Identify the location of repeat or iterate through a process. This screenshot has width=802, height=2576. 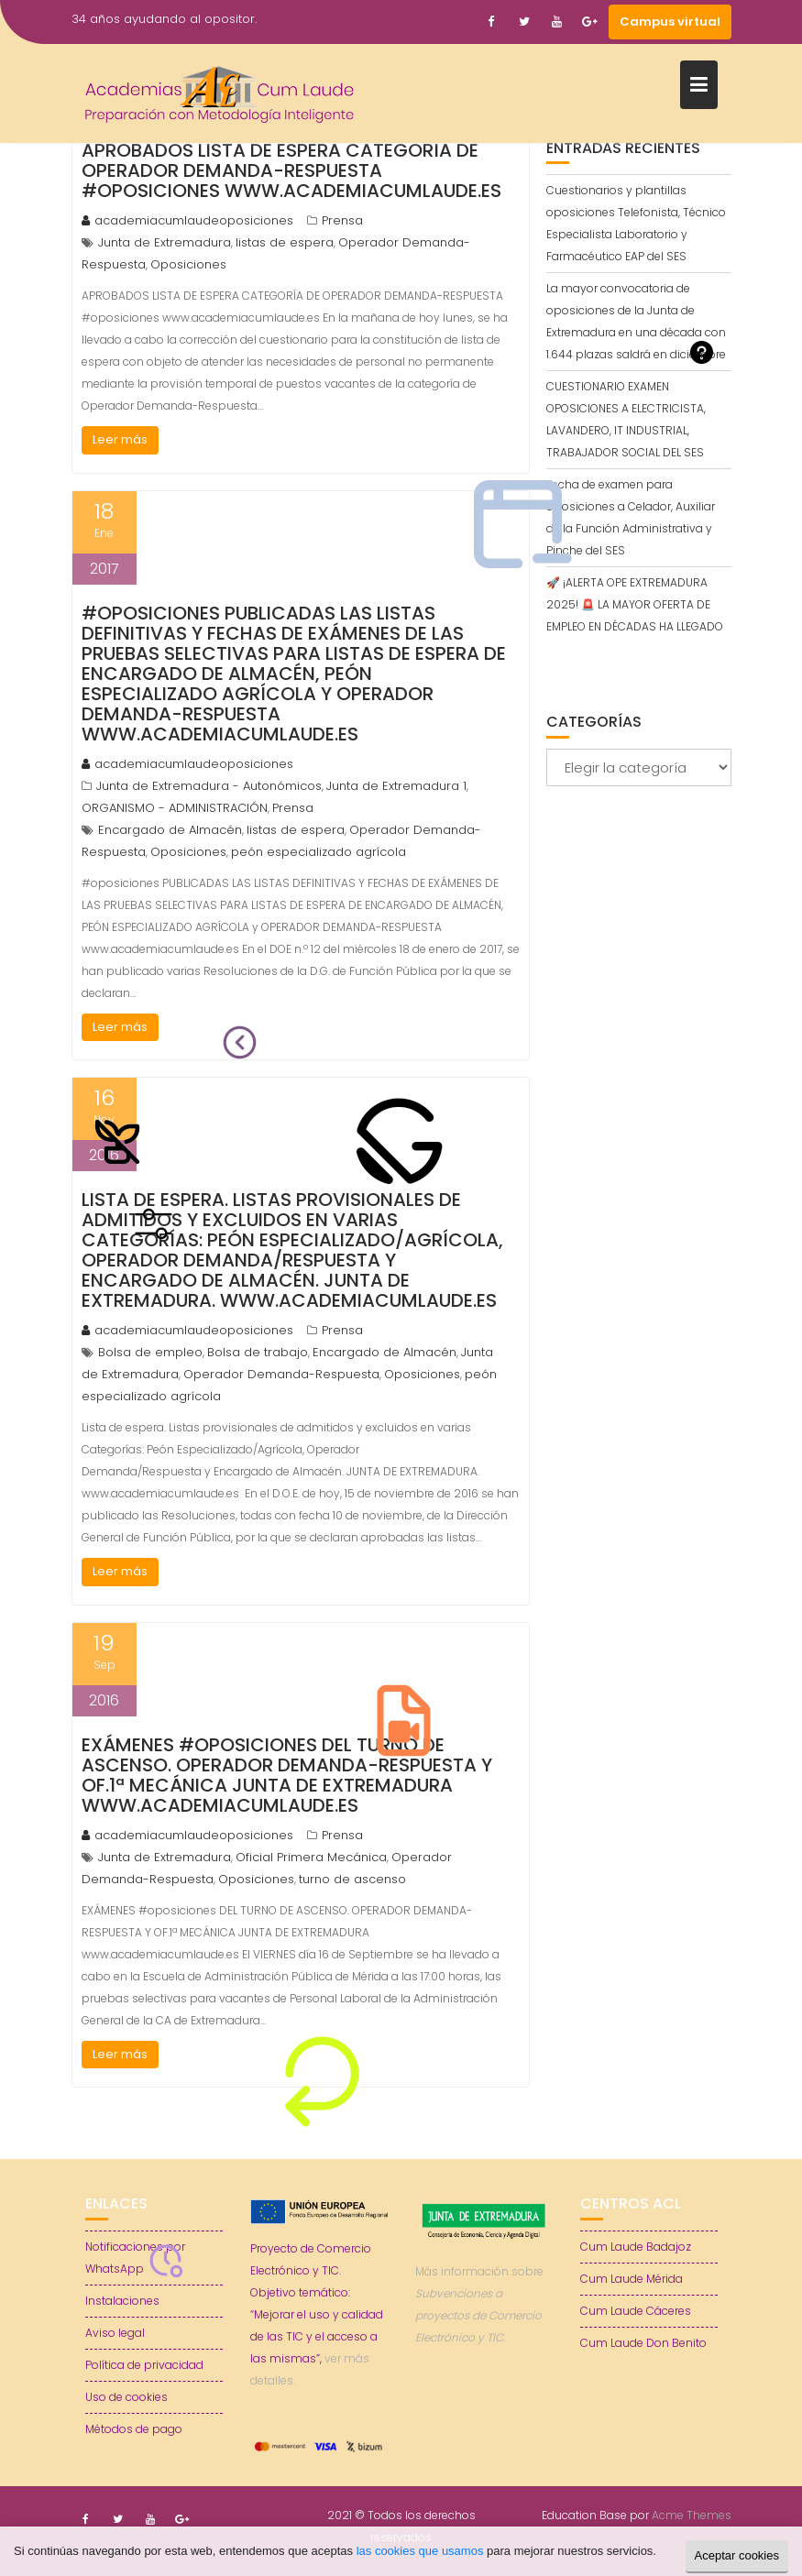
(322, 2081).